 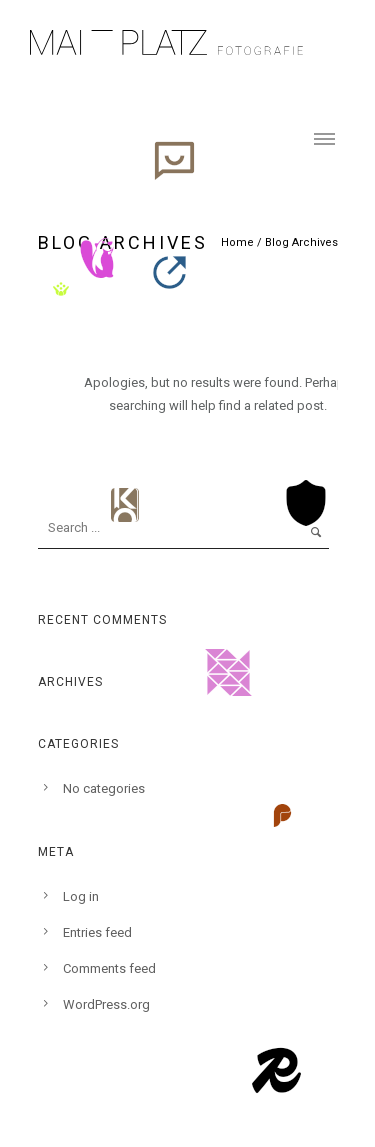 What do you see at coordinates (276, 1070) in the screenshot?
I see `Redis database service logo` at bounding box center [276, 1070].